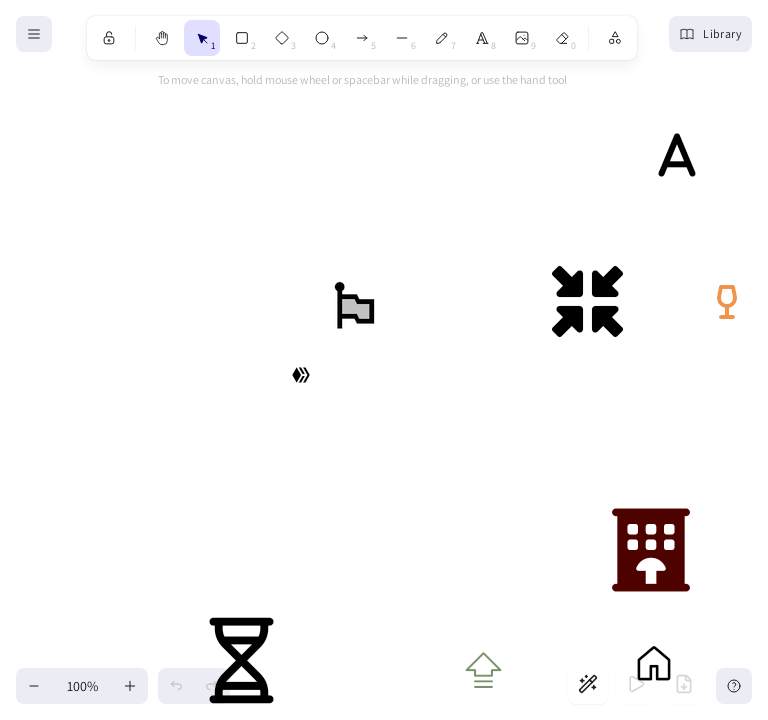 This screenshot has width=768, height=720. What do you see at coordinates (677, 155) in the screenshot?
I see `indicates text formatting or font options` at bounding box center [677, 155].